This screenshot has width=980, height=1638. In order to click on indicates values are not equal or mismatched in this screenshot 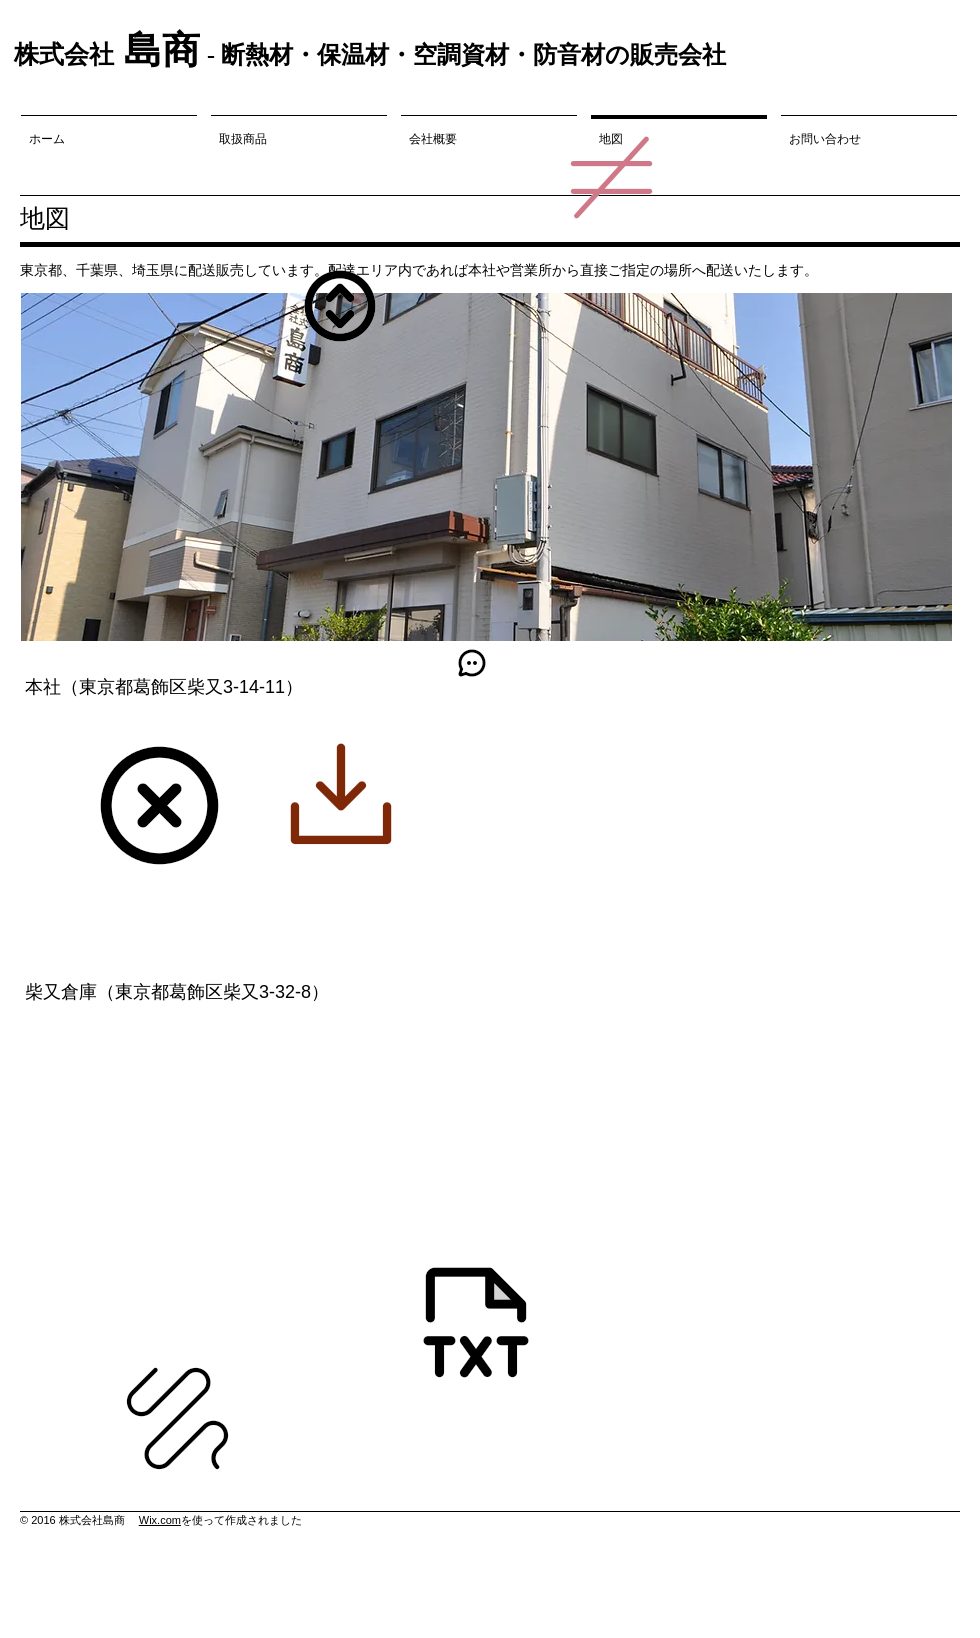, I will do `click(611, 177)`.